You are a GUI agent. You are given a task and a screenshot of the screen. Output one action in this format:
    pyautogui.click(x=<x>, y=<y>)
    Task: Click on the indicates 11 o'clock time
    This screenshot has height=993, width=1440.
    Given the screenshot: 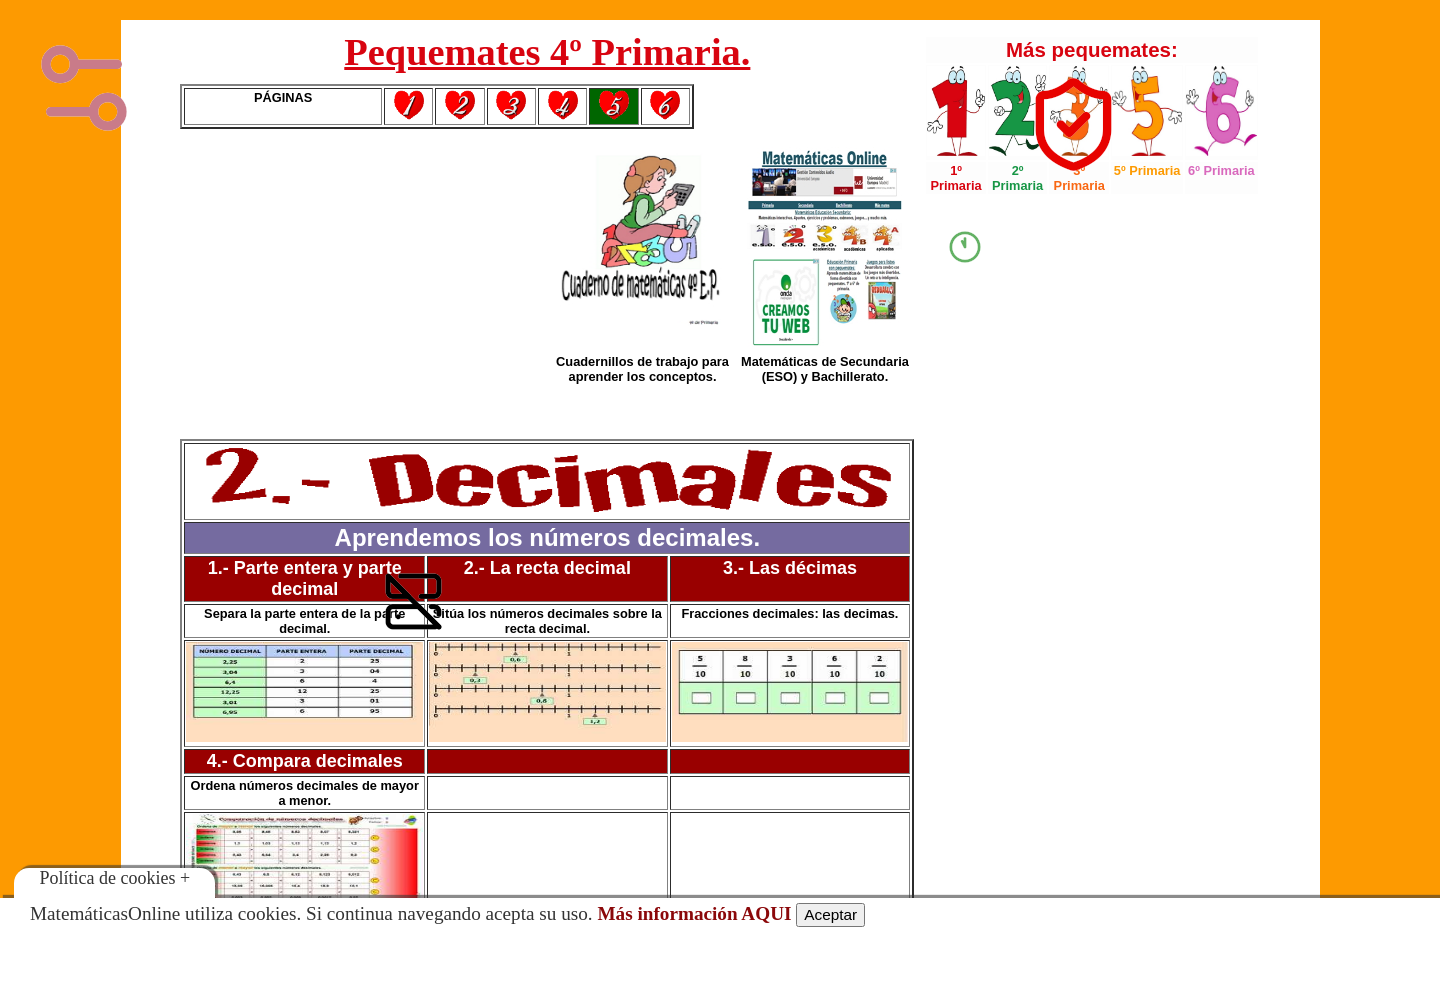 What is the action you would take?
    pyautogui.click(x=965, y=247)
    